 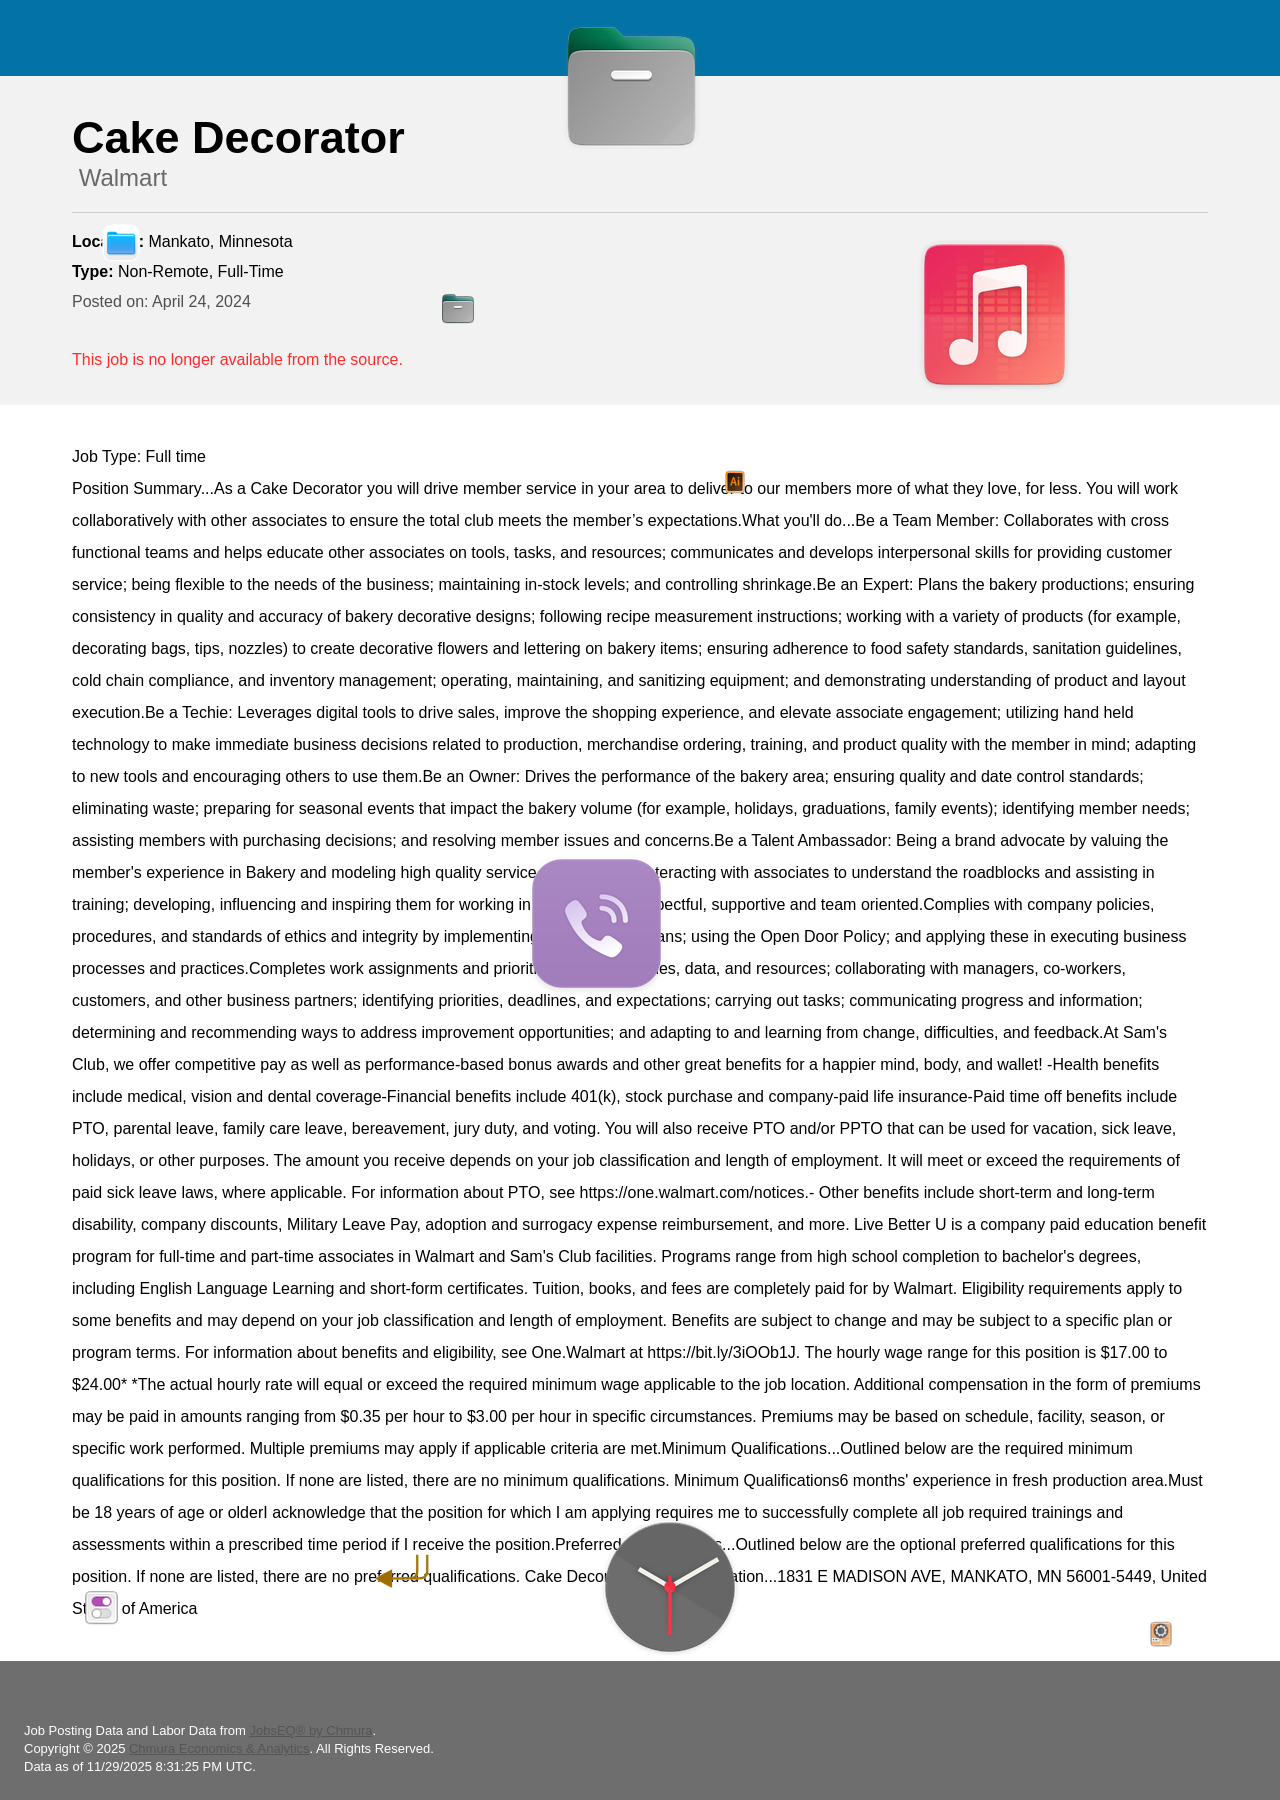 What do you see at coordinates (458, 308) in the screenshot?
I see `open file manager application` at bounding box center [458, 308].